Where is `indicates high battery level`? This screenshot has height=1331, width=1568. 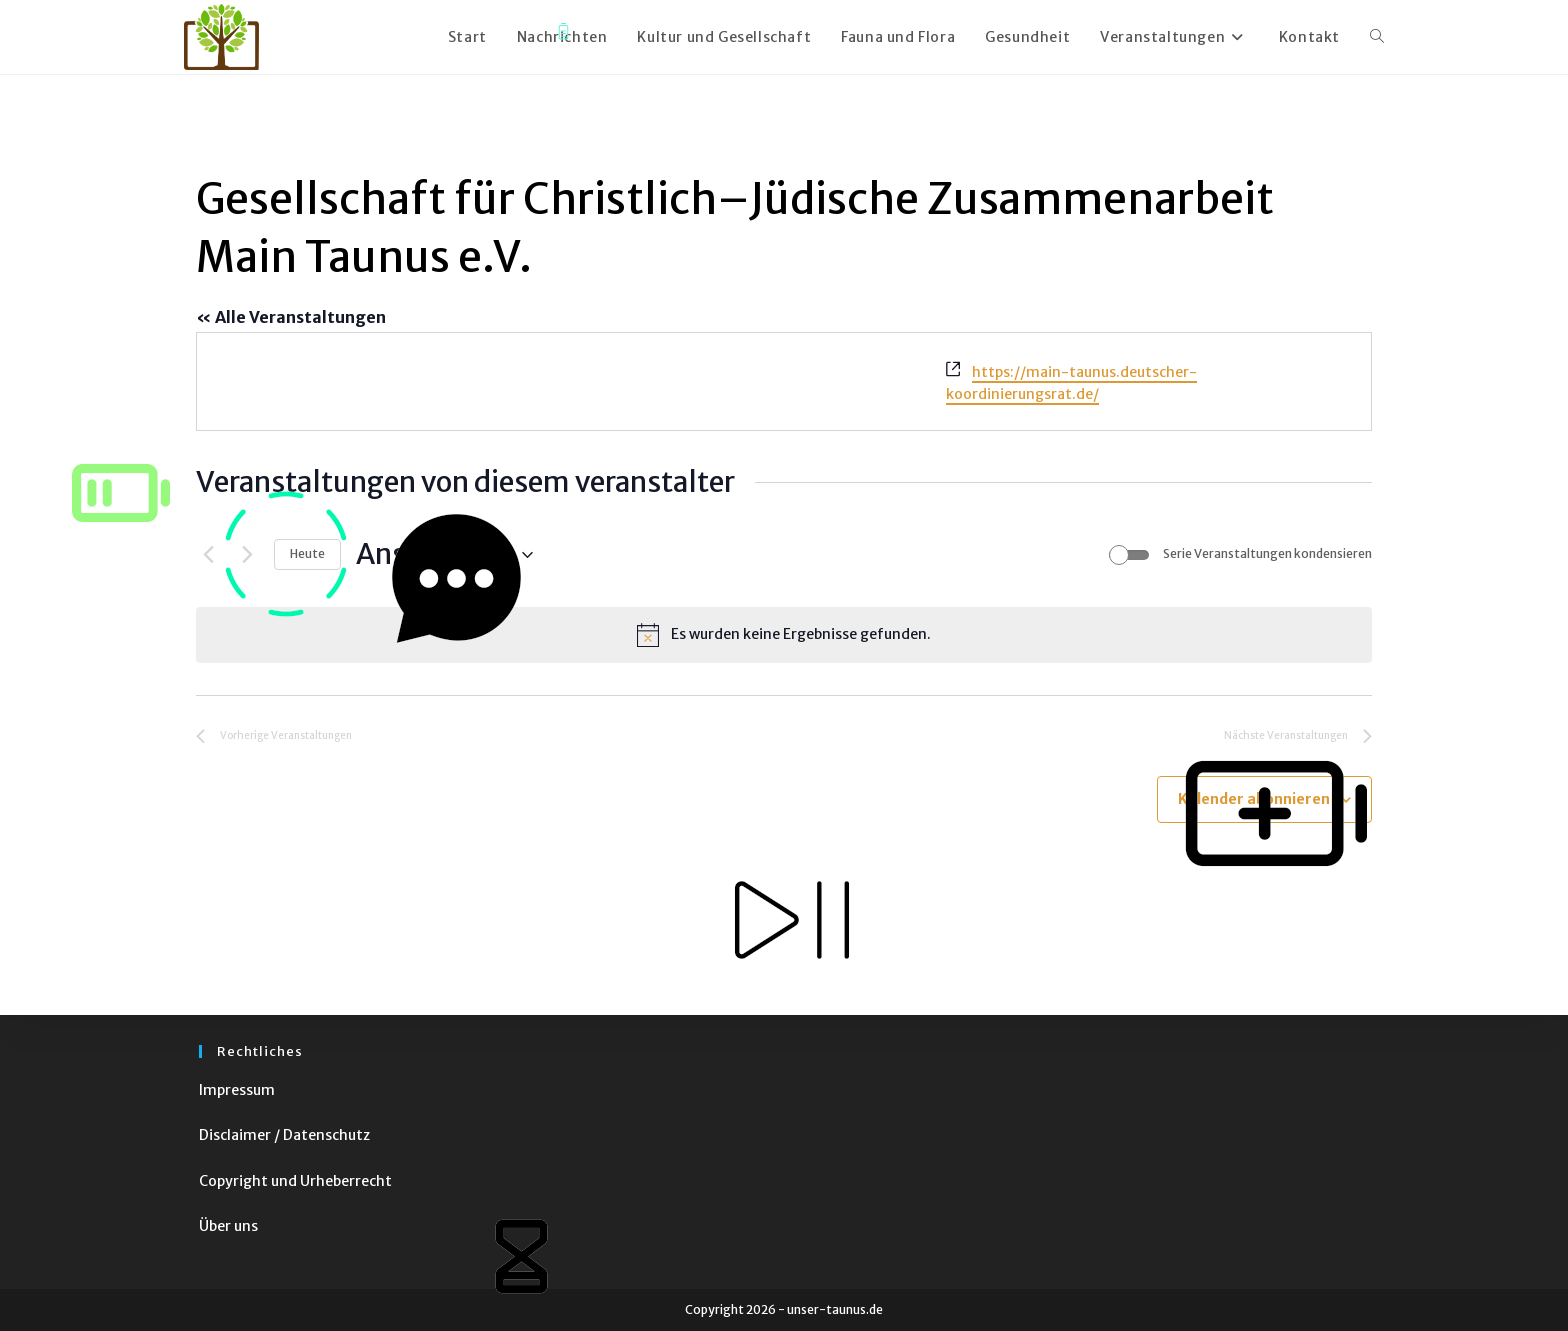
indicates high battery level is located at coordinates (563, 31).